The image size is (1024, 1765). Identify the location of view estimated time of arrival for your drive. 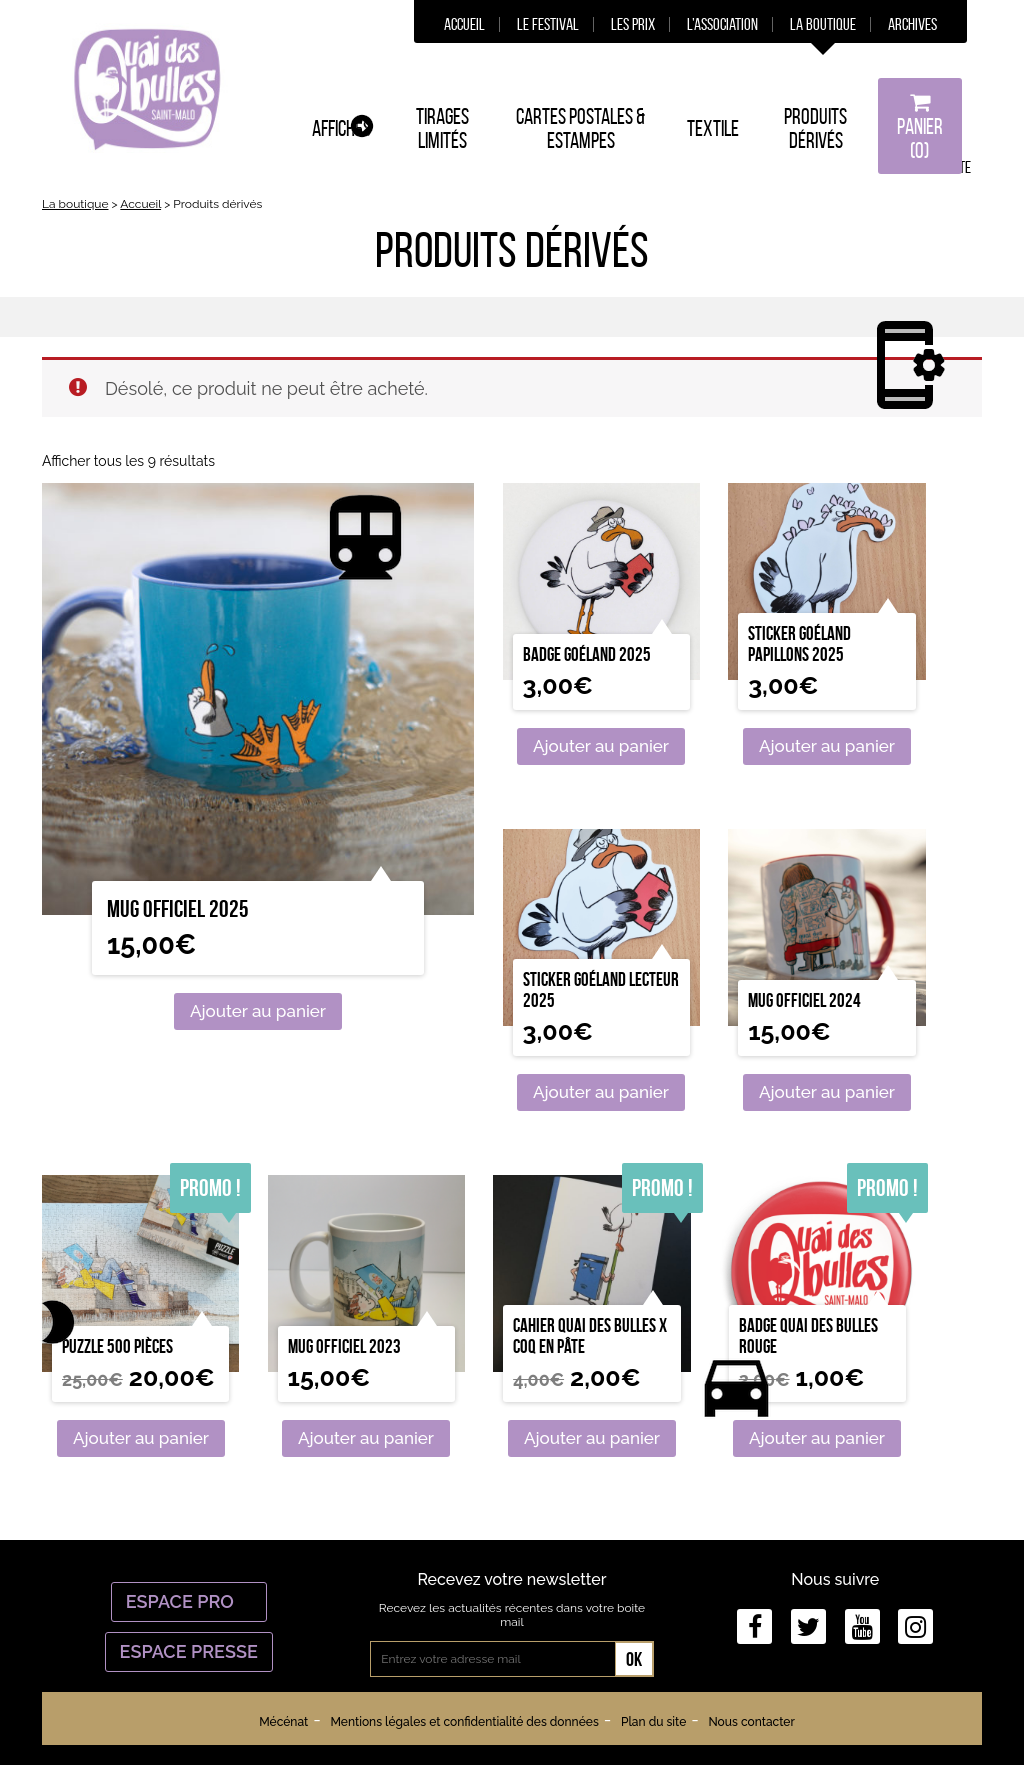
(736, 1388).